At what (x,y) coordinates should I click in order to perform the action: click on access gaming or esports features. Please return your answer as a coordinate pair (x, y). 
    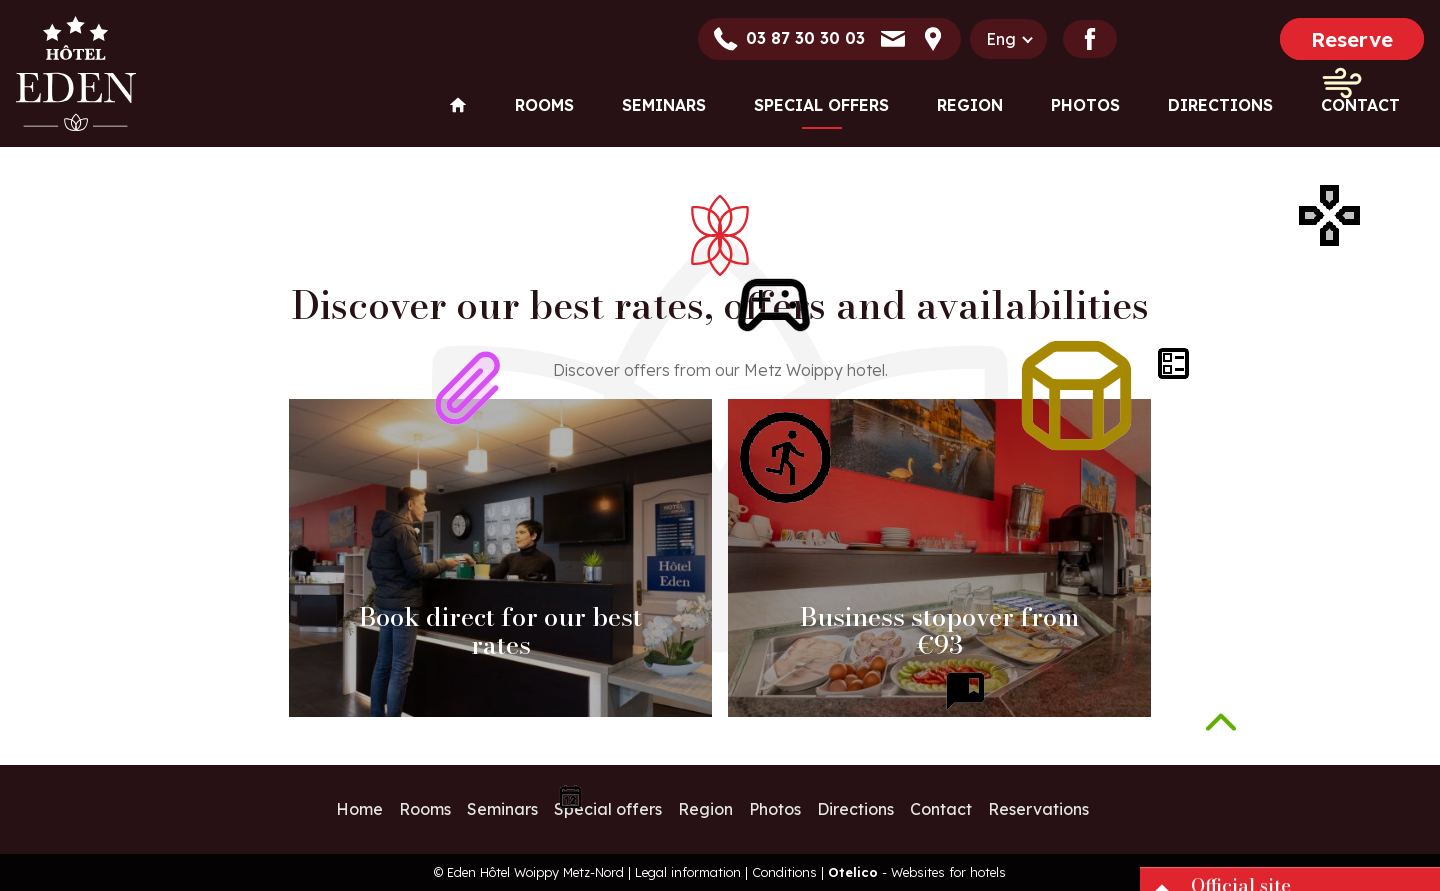
    Looking at the image, I should click on (774, 305).